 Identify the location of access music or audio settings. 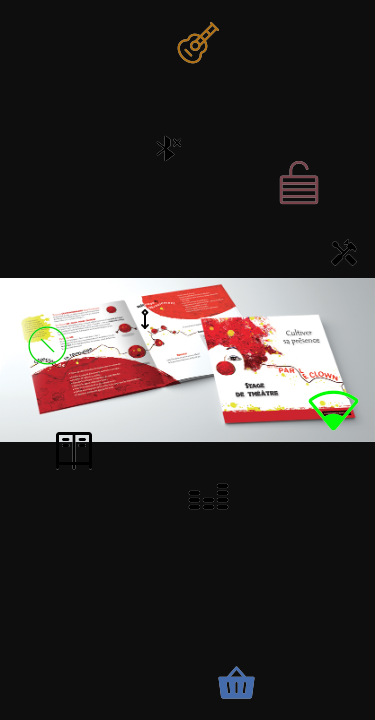
(198, 43).